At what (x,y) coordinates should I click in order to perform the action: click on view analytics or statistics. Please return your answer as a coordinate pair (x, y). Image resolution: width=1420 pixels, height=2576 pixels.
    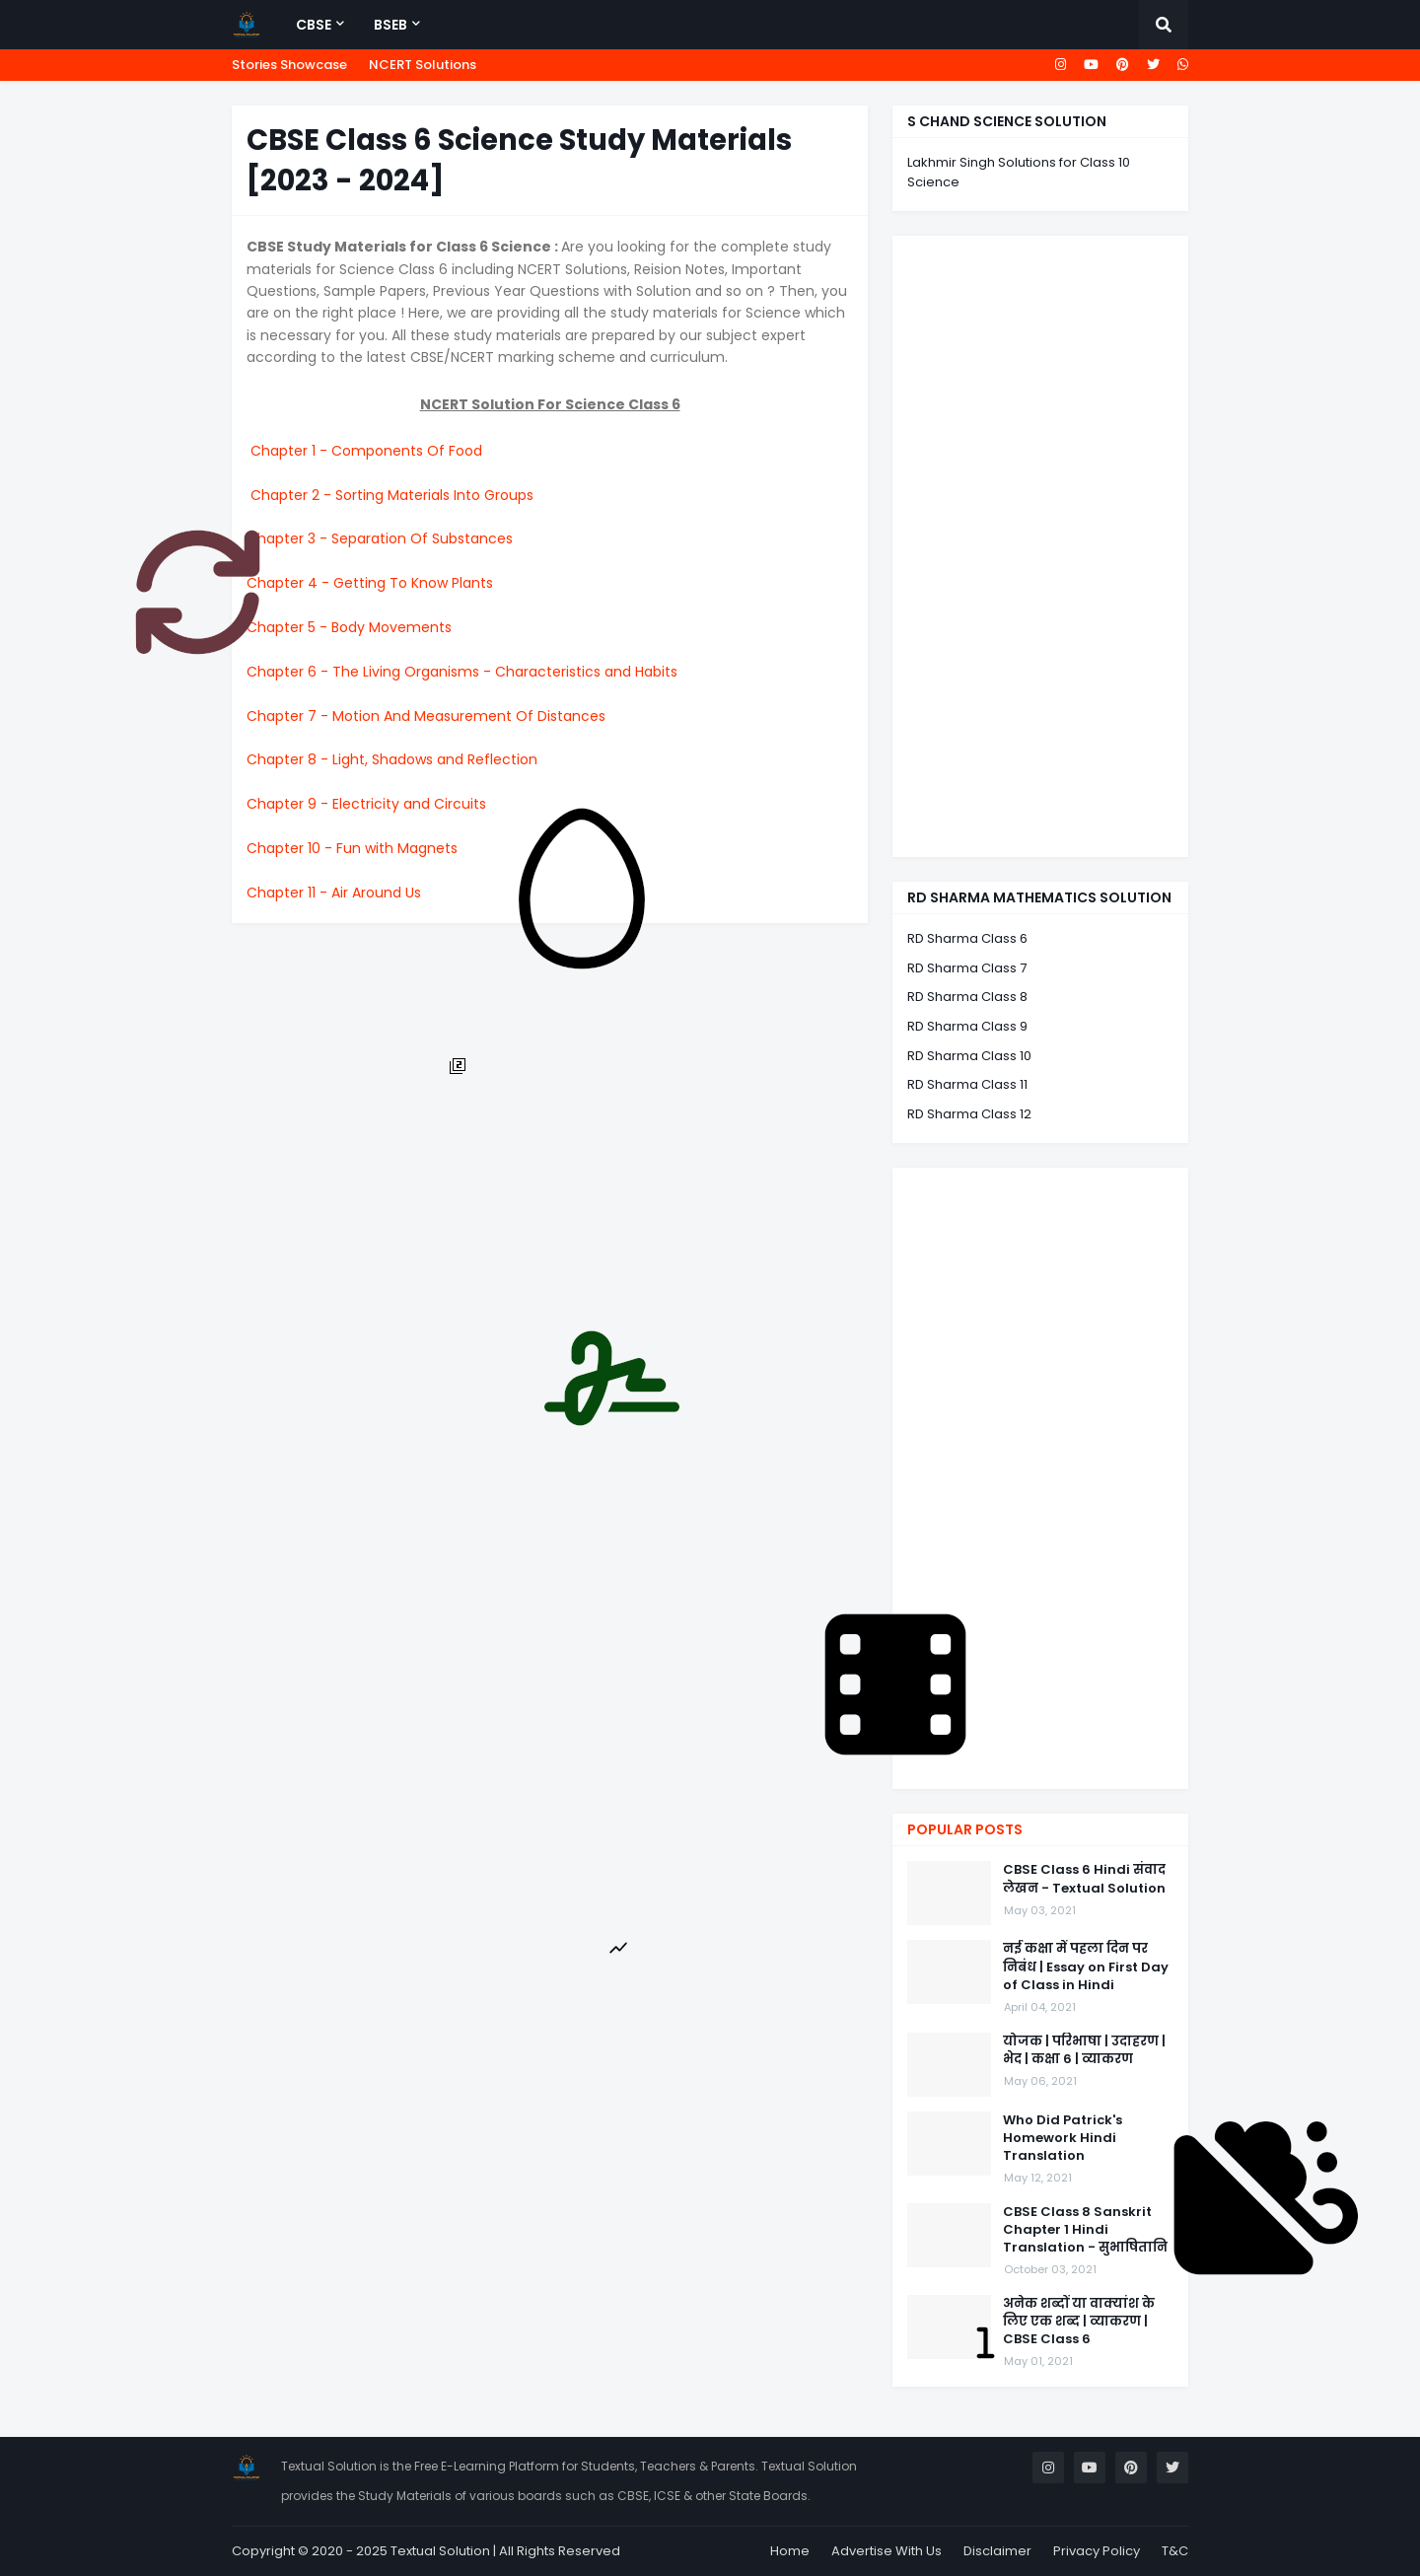
    Looking at the image, I should click on (618, 1948).